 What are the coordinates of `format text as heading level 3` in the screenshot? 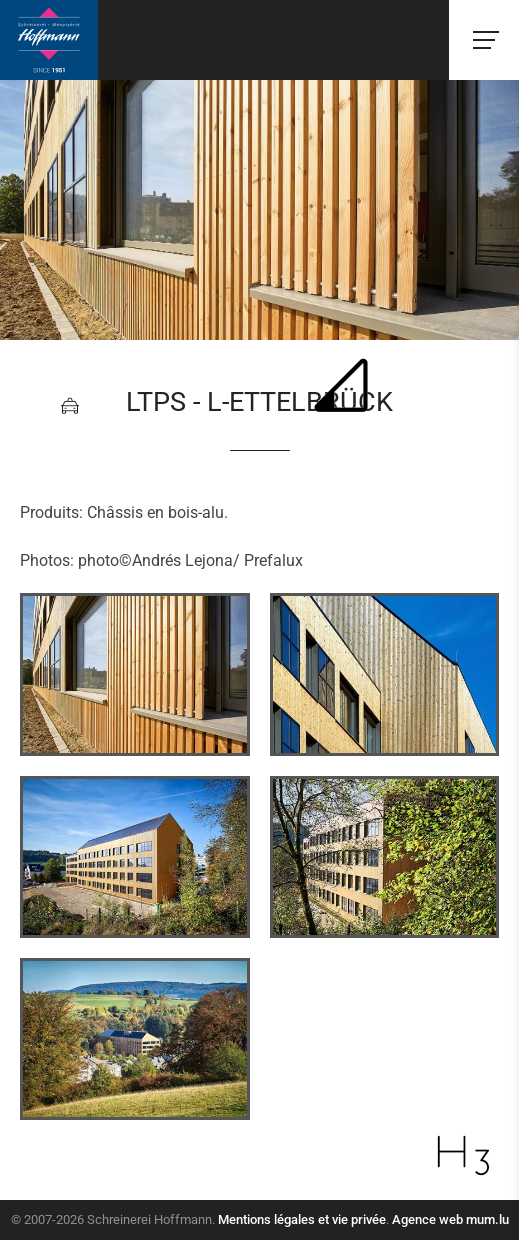 It's located at (460, 1154).